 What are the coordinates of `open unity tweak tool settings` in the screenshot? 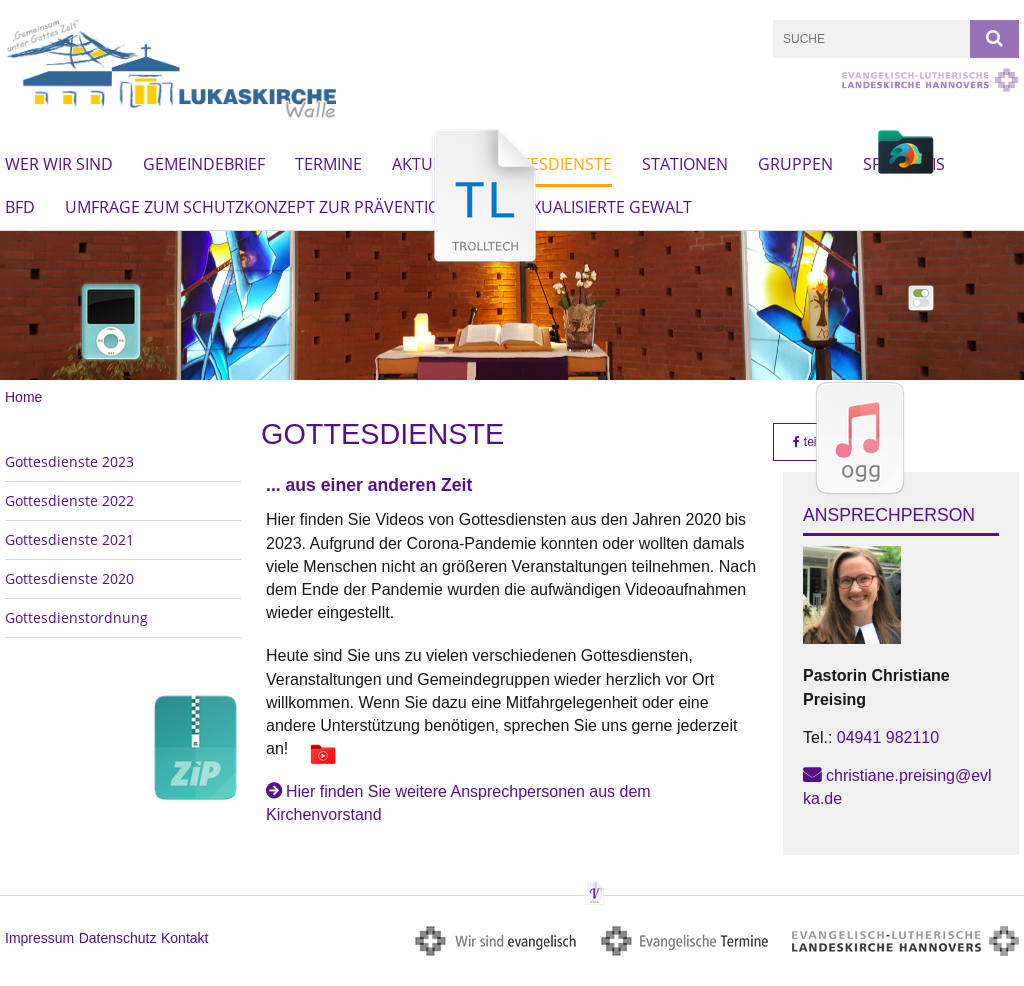 It's located at (921, 298).